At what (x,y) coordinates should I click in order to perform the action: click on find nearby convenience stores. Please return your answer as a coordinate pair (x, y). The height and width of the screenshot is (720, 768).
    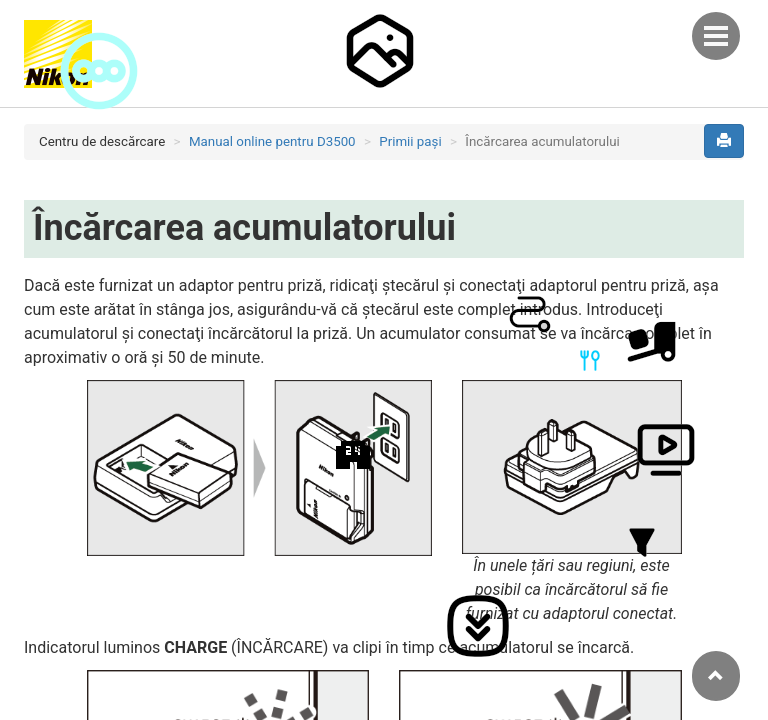
    Looking at the image, I should click on (353, 455).